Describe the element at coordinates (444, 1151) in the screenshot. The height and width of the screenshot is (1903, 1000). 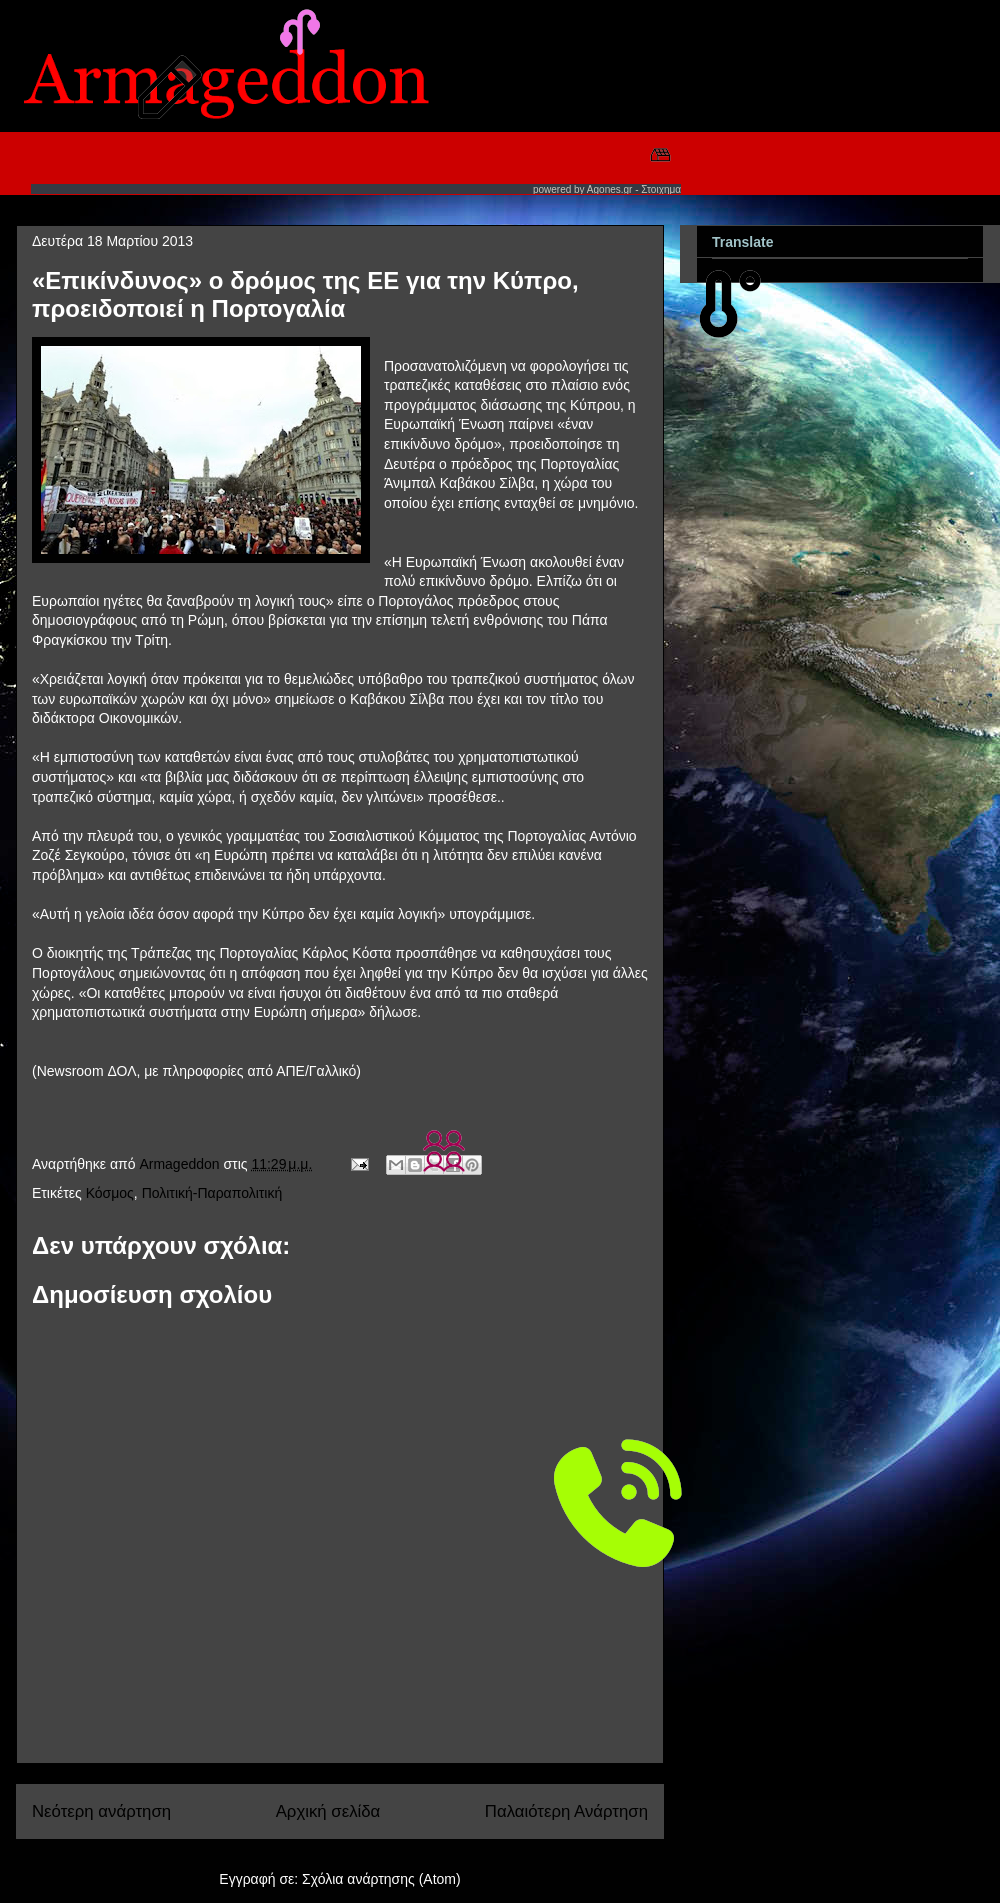
I see `view all team members` at that location.